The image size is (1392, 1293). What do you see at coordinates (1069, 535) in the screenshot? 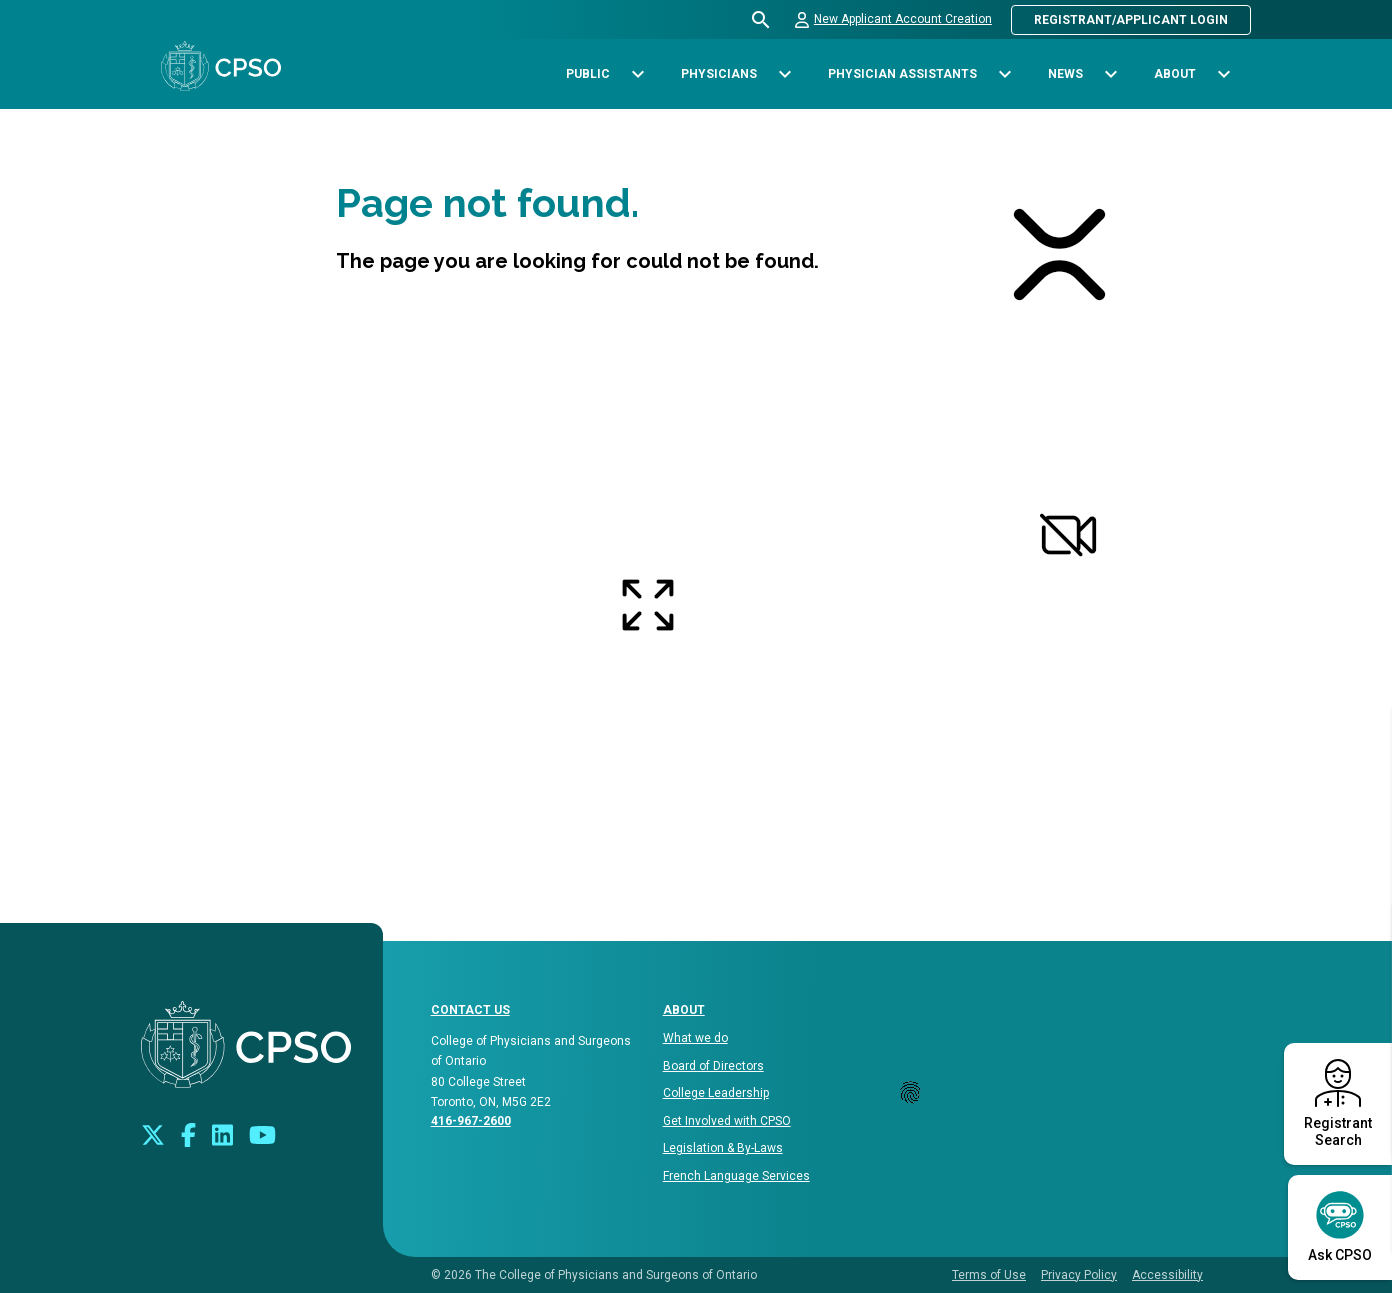
I see `video camera is off` at bounding box center [1069, 535].